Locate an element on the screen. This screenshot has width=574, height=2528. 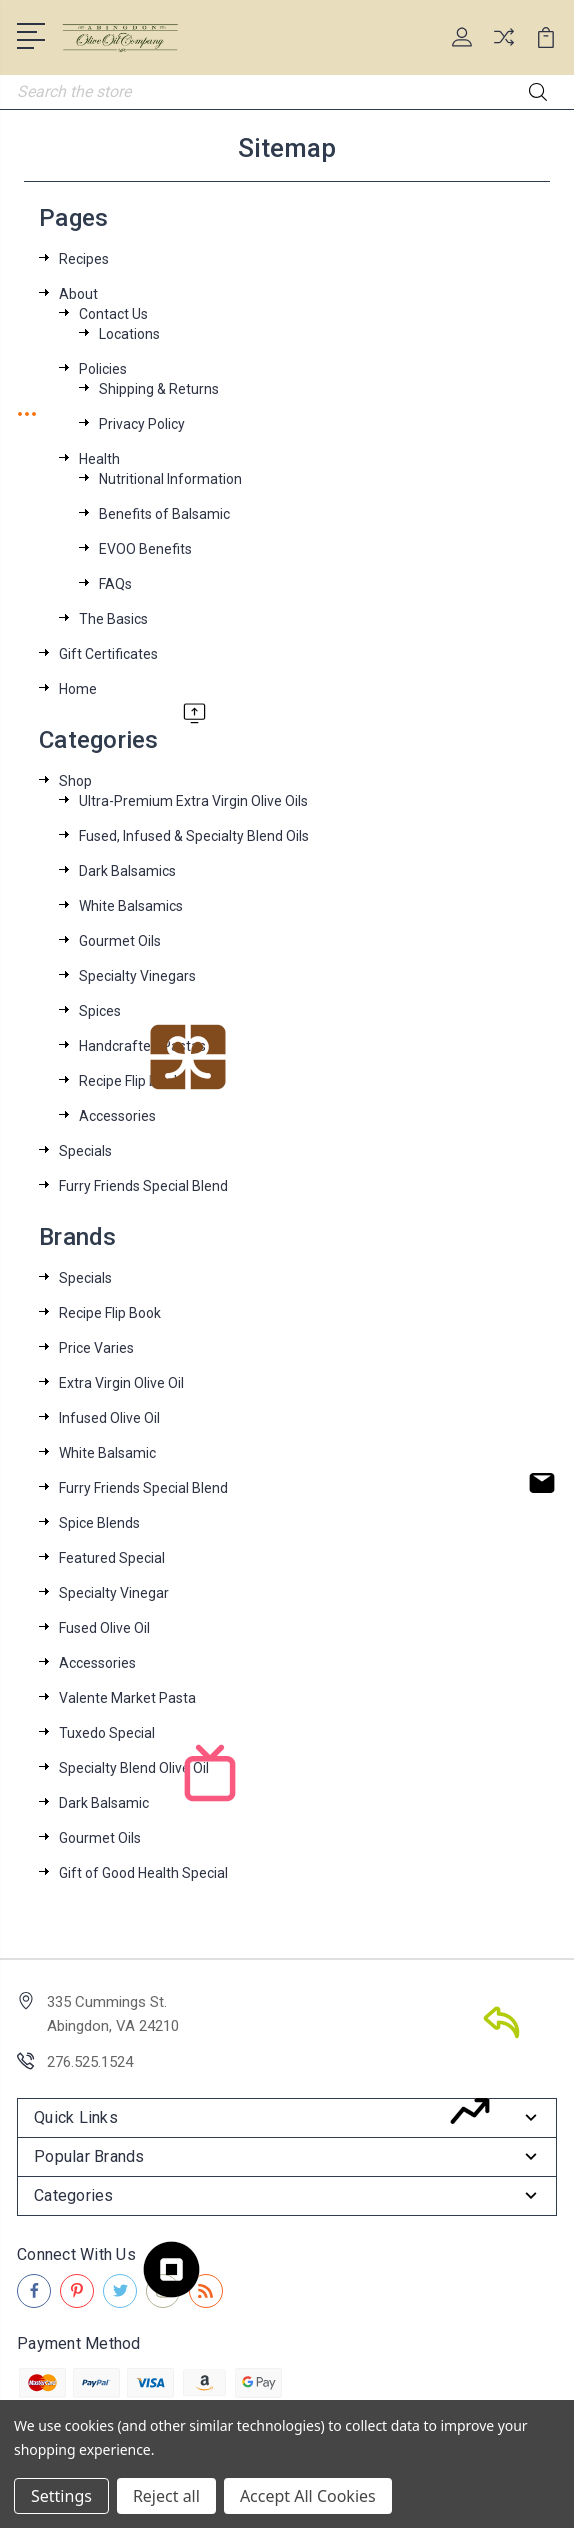
stop media playback is located at coordinates (171, 2269).